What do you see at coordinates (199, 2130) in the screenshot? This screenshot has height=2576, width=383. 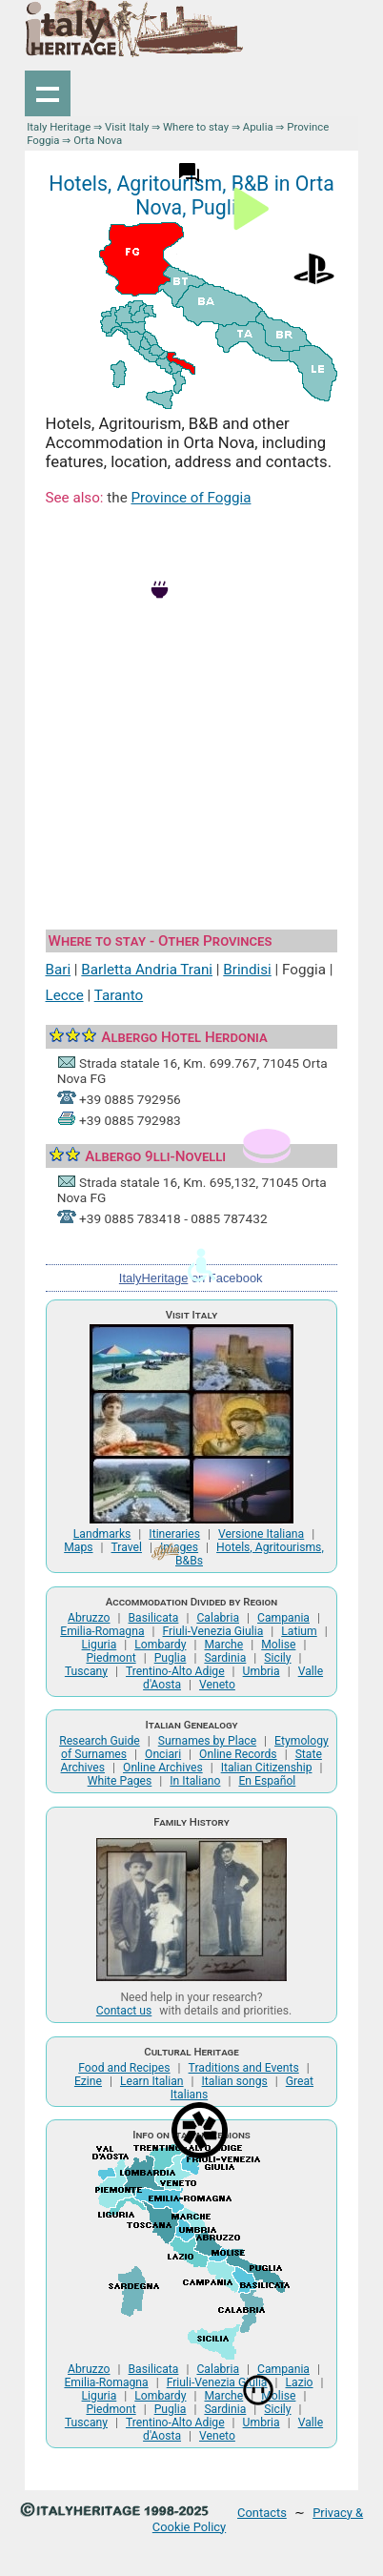 I see `open Pivotal Tracker app` at bounding box center [199, 2130].